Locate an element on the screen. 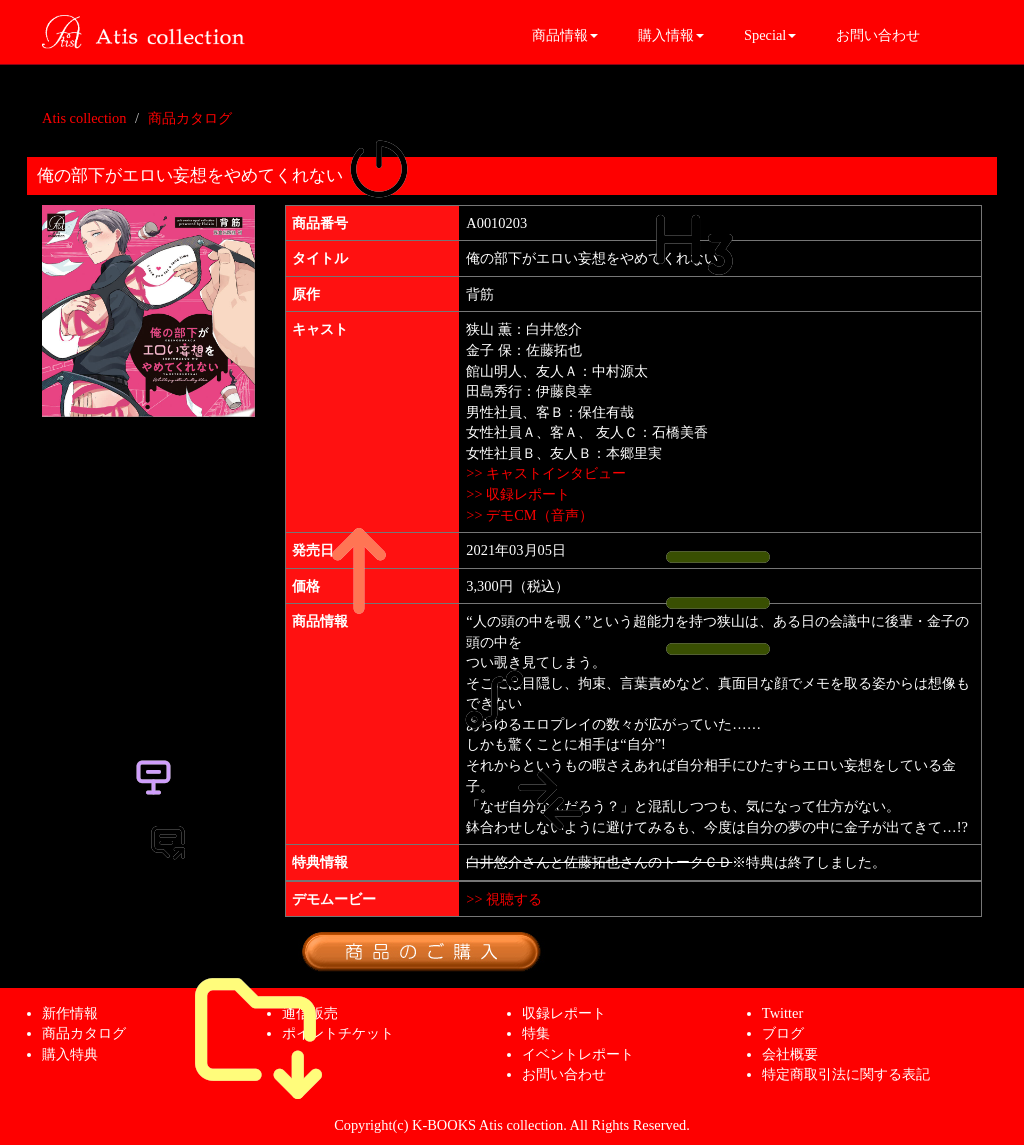 Image resolution: width=1024 pixels, height=1145 pixels. format text as heading level 3 is located at coordinates (690, 243).